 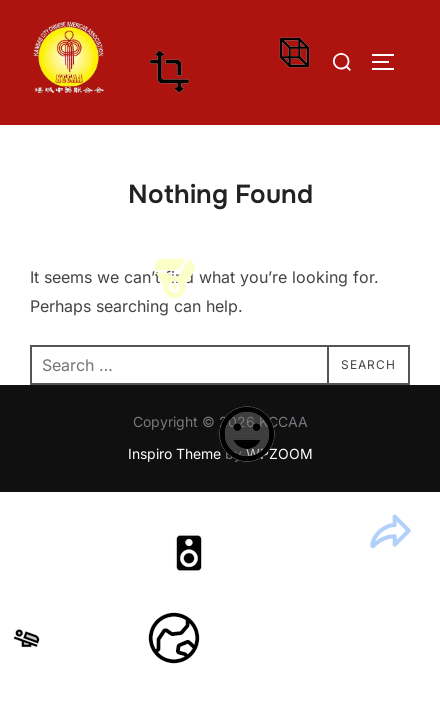 I want to click on share content with others, so click(x=390, y=533).